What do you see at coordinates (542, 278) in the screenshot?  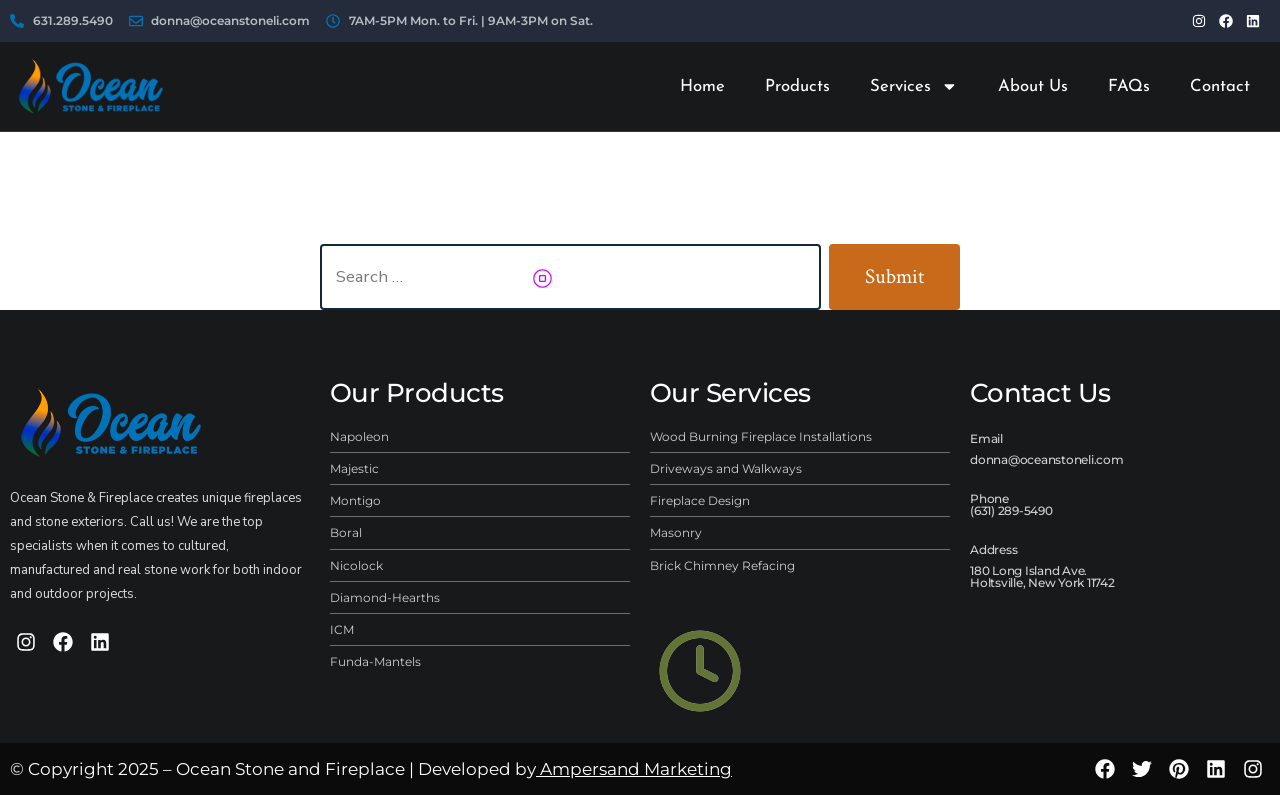 I see `stop media playback` at bounding box center [542, 278].